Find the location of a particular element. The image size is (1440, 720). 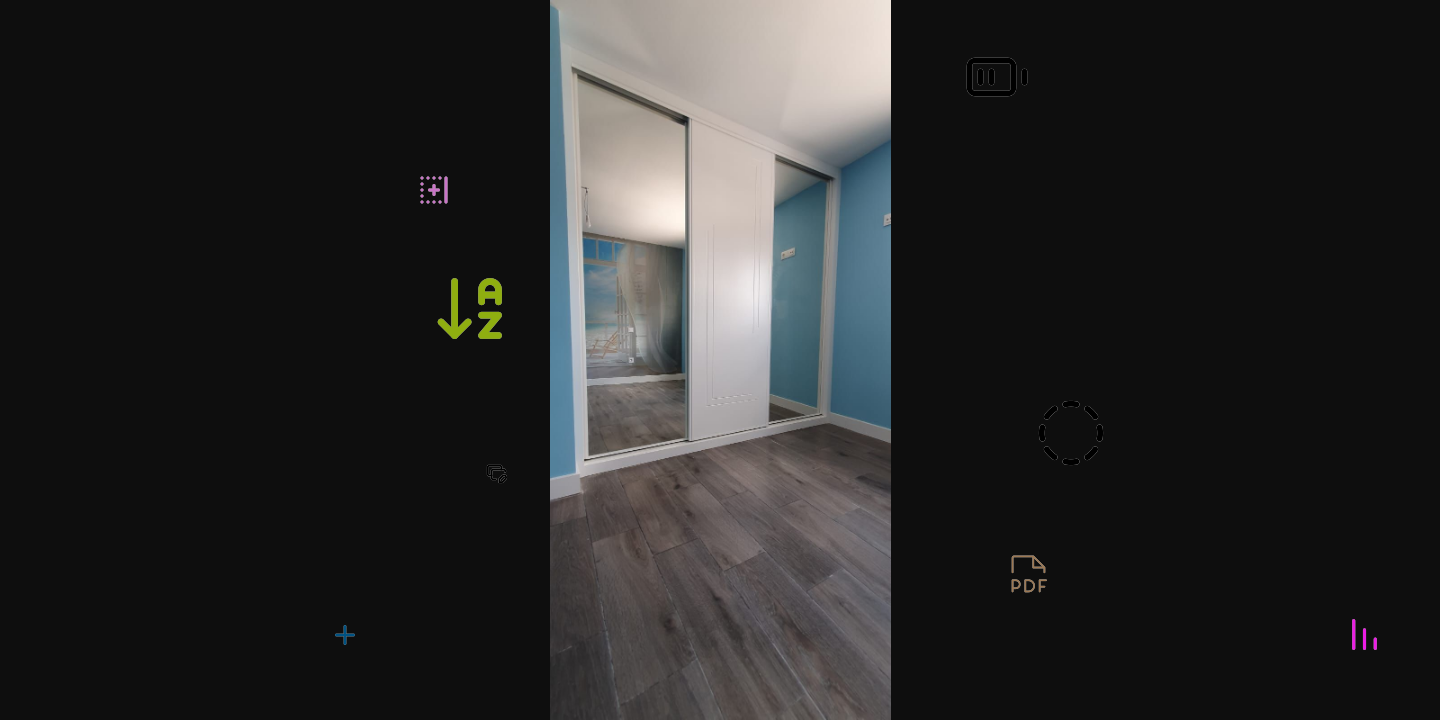

view or open a PDF document is located at coordinates (1028, 575).